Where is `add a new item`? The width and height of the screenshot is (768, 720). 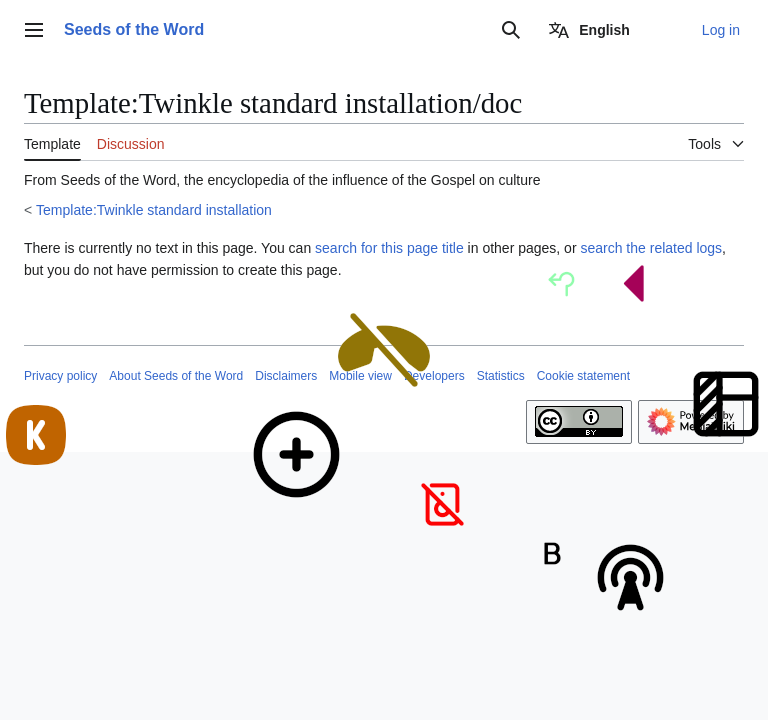 add a new item is located at coordinates (296, 454).